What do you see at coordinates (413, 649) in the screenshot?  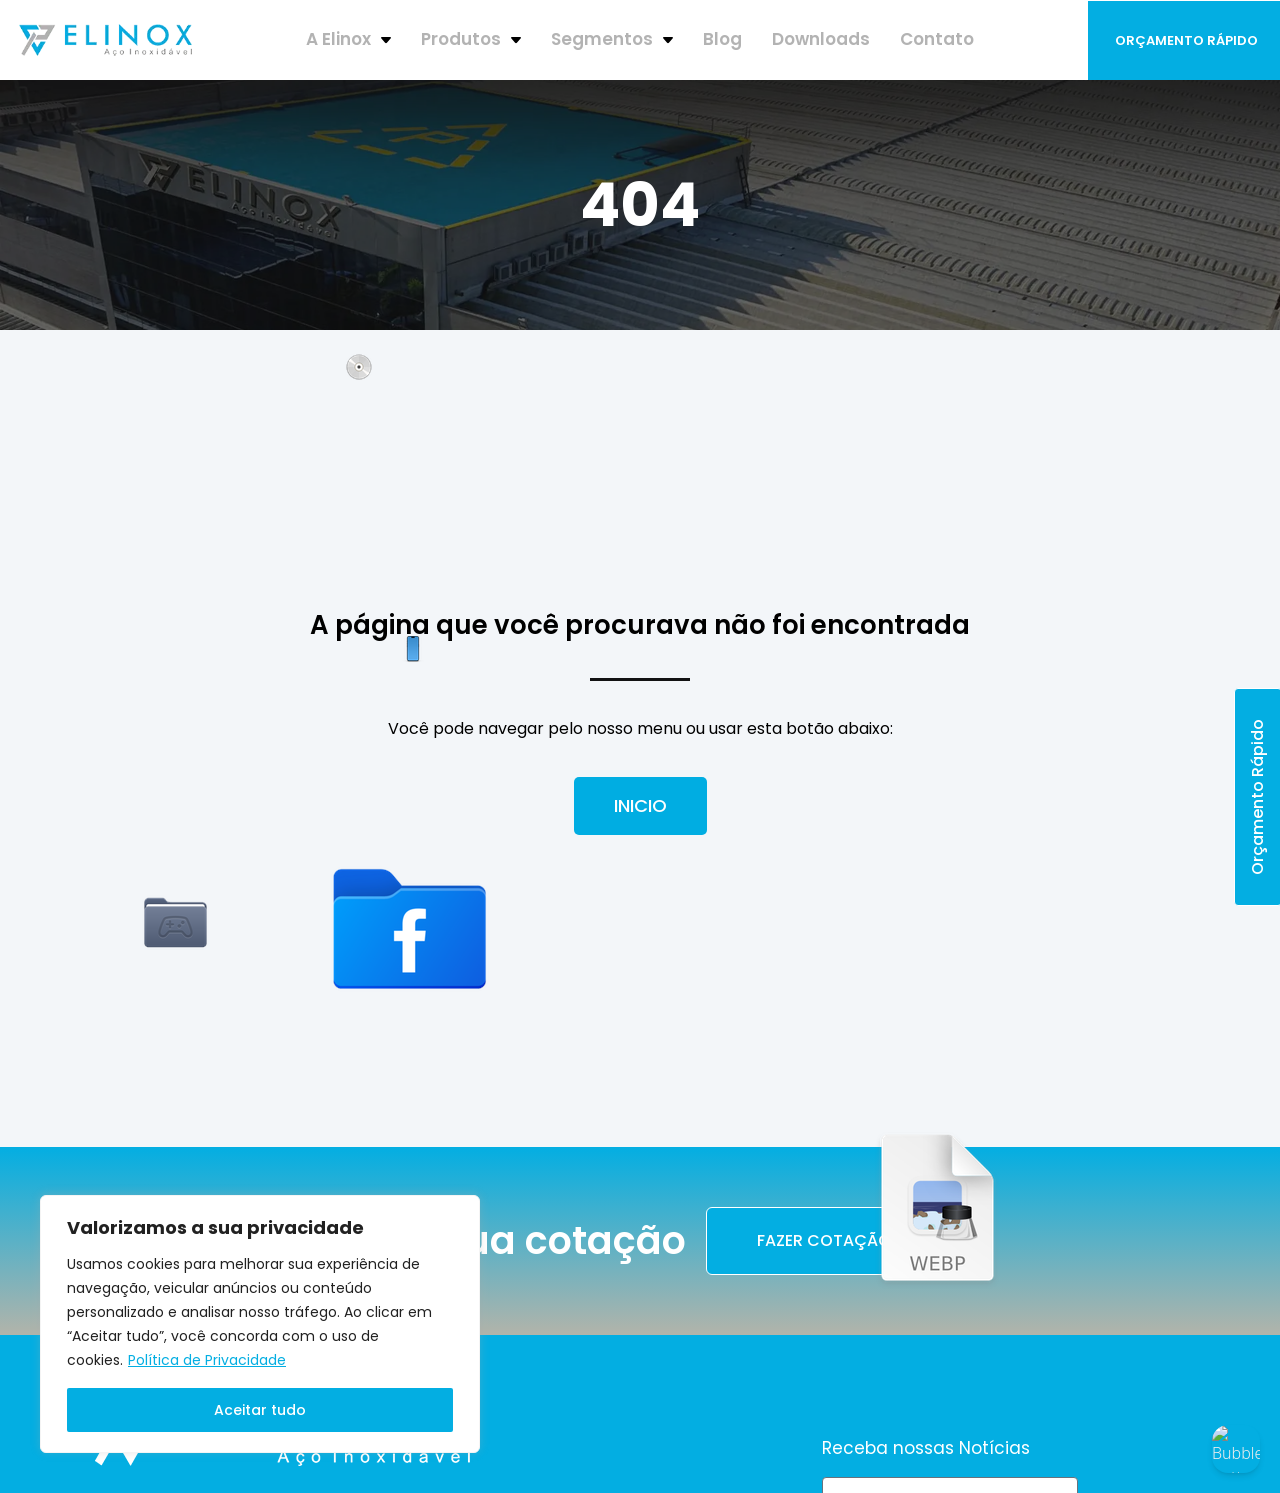 I see `iPhone 15 Pro device icon` at bounding box center [413, 649].